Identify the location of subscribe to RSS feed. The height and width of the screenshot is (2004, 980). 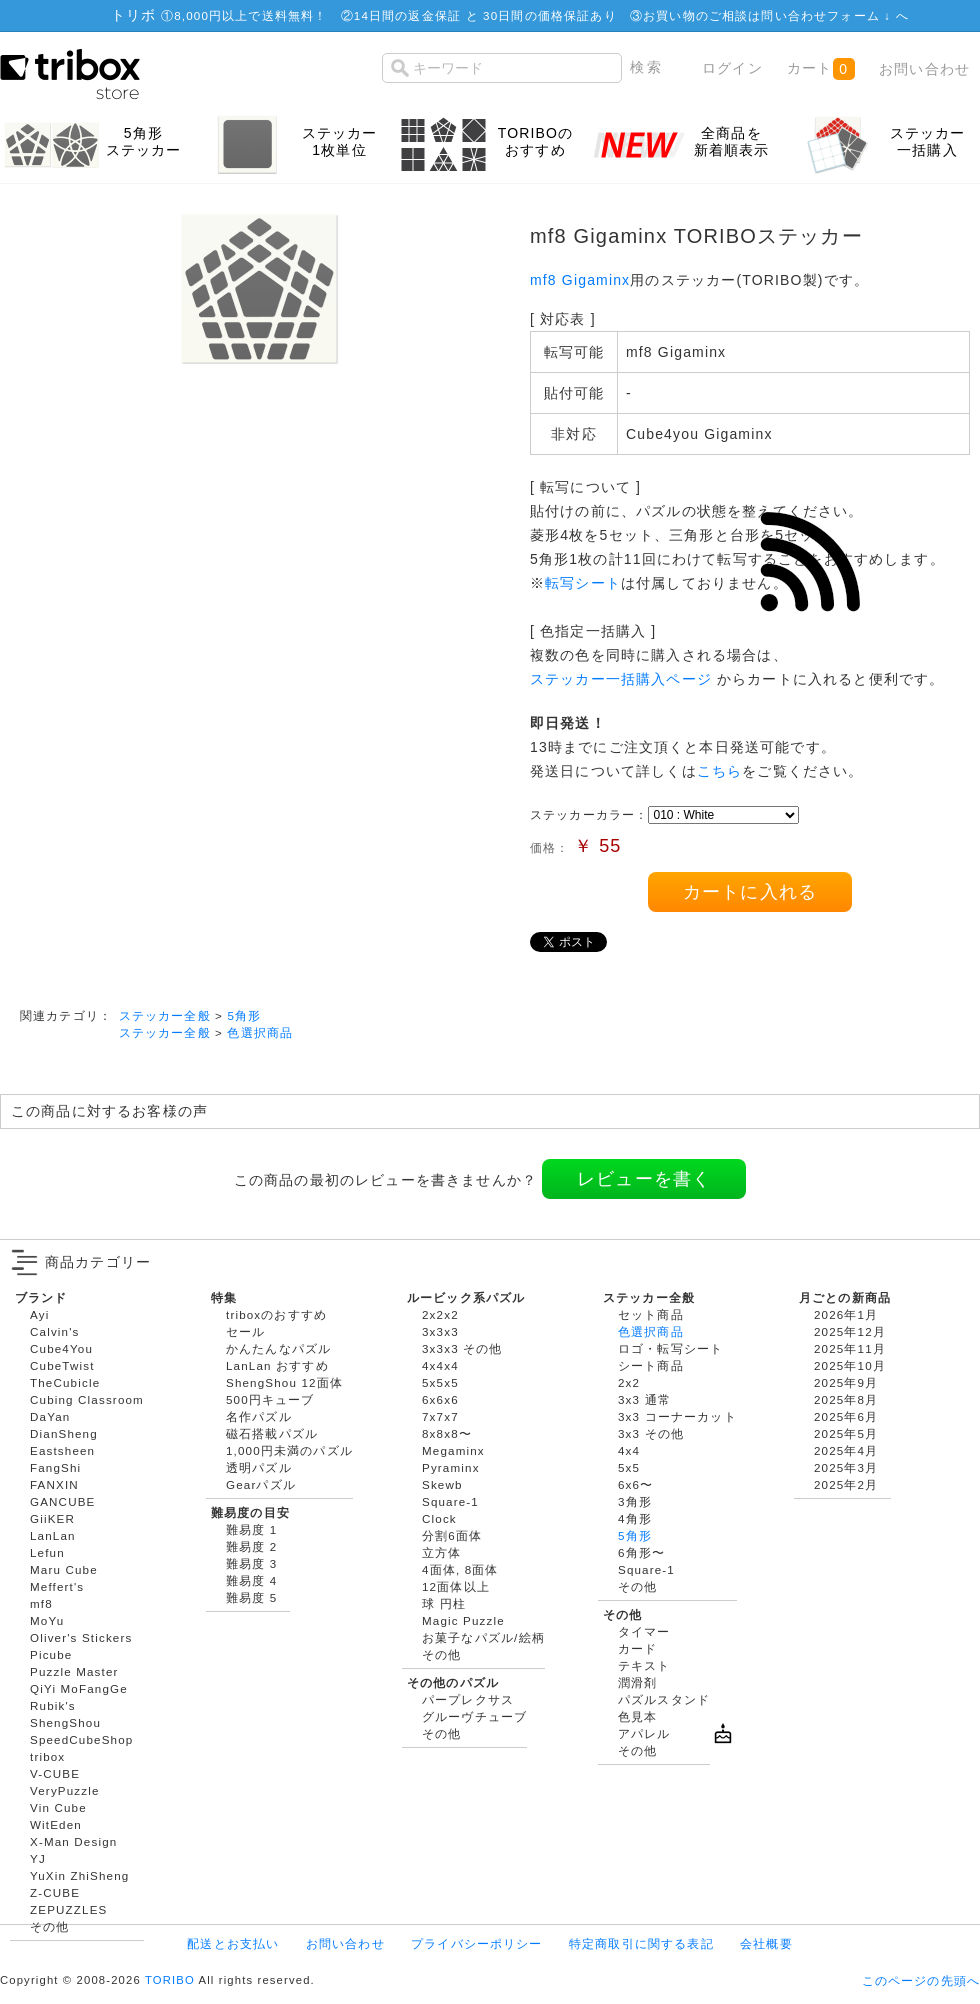
(806, 566).